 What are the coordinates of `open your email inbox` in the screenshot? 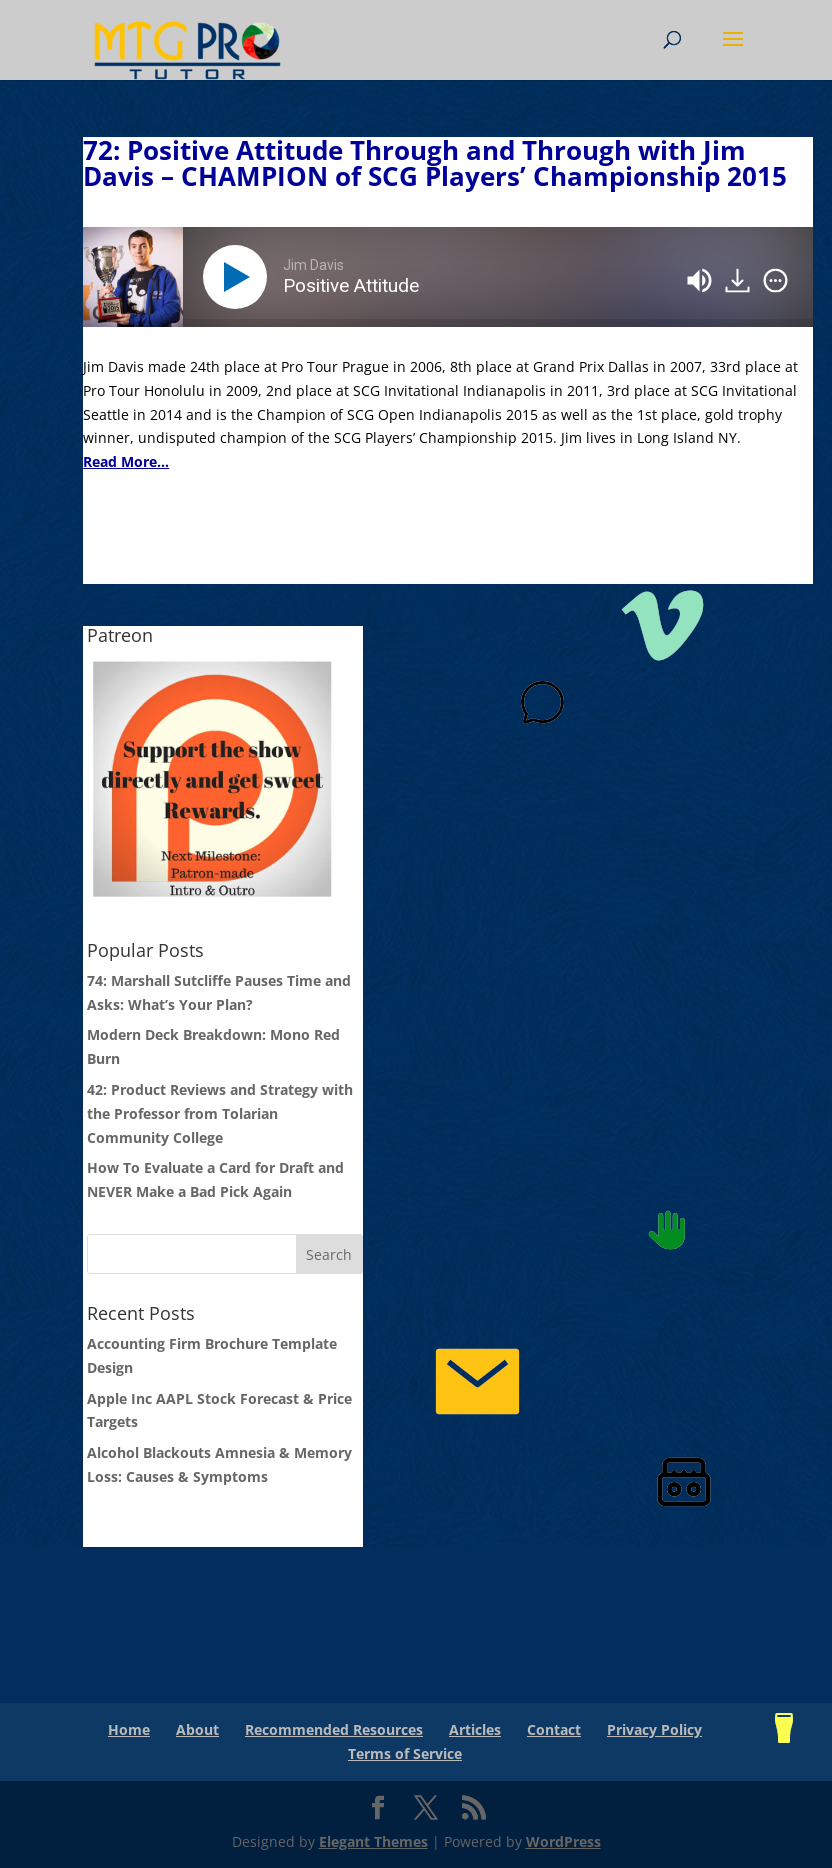 It's located at (477, 1381).